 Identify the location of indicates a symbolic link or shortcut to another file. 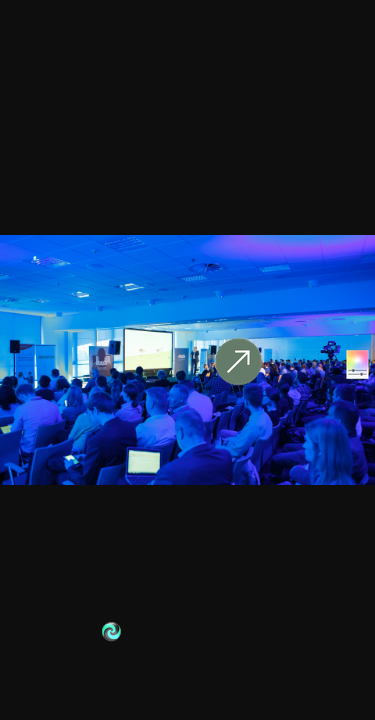
(238, 361).